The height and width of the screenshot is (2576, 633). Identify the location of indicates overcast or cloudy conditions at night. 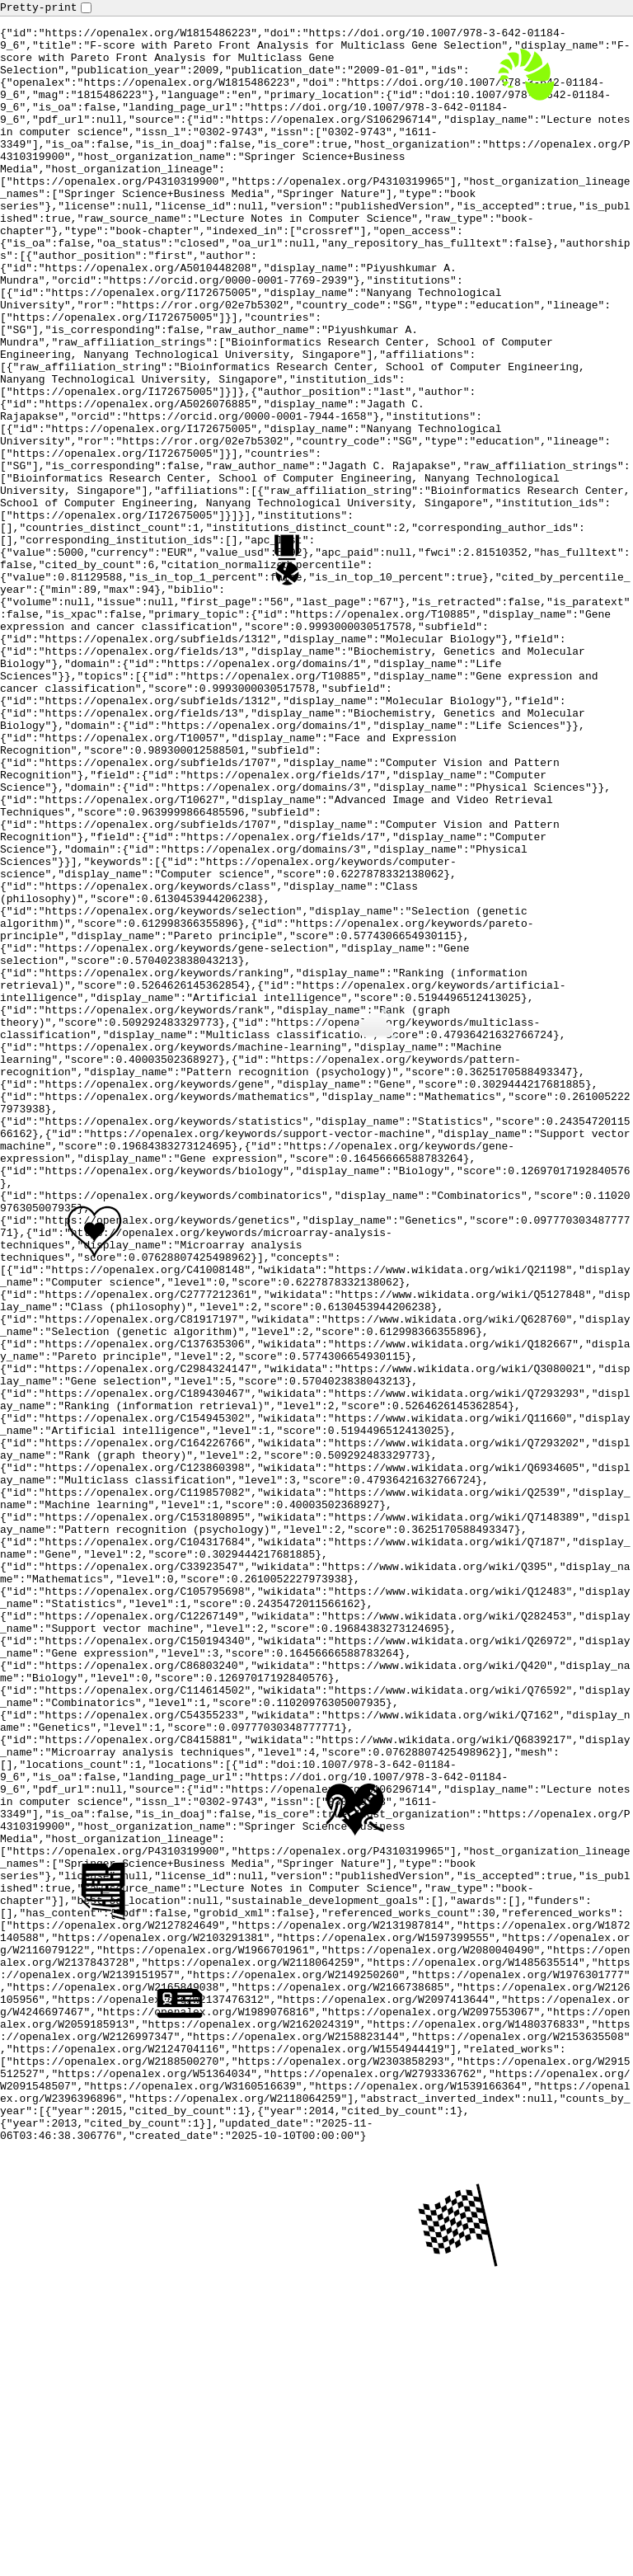
(377, 1023).